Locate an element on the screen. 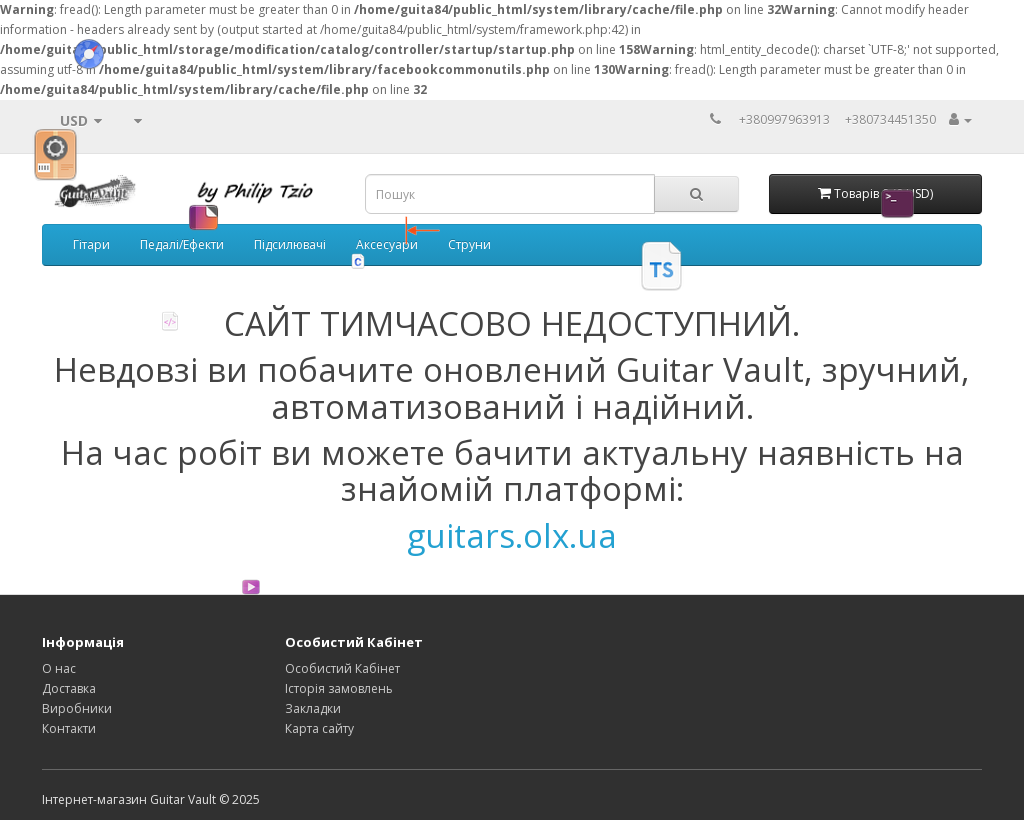 This screenshot has width=1024, height=820. open terminal application is located at coordinates (897, 203).